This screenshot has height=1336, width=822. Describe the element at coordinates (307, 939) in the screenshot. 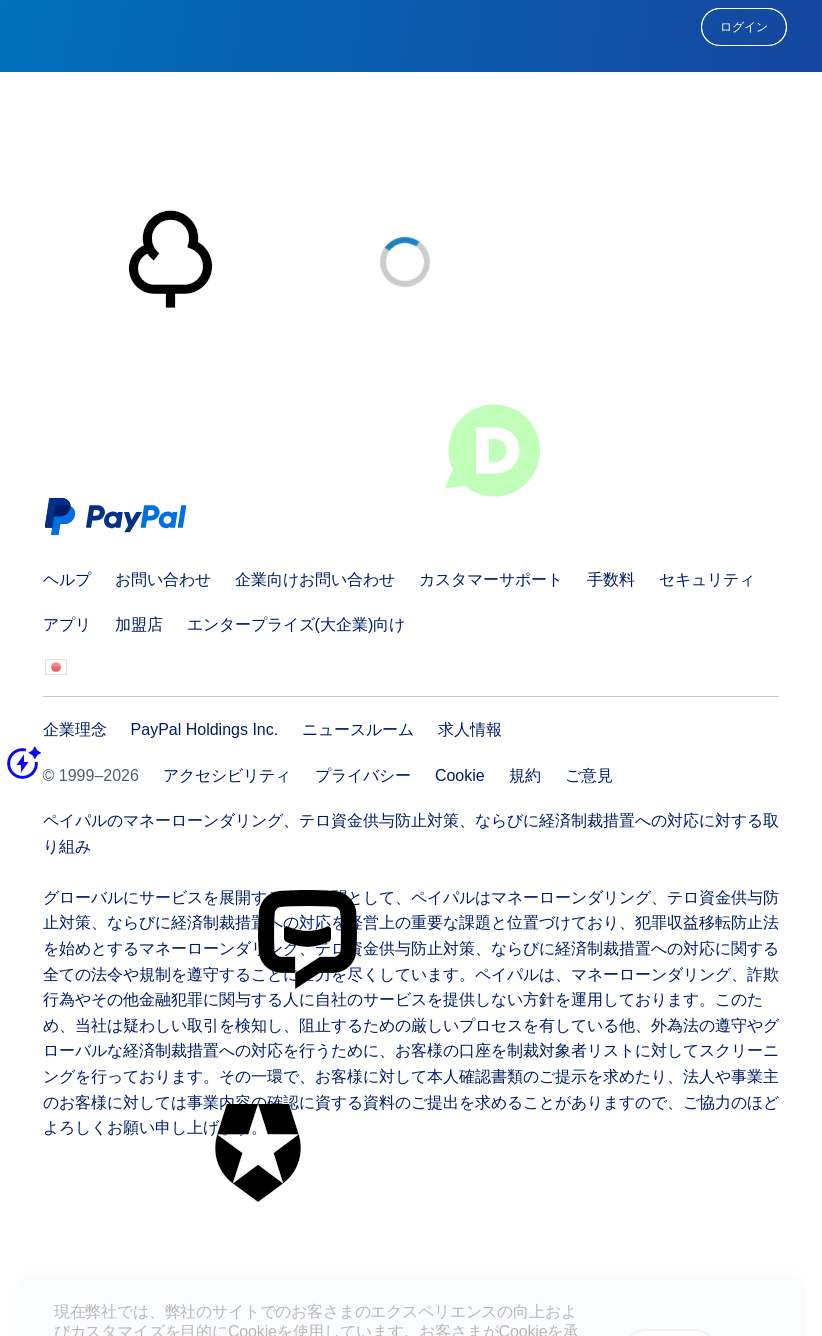

I see `open chatbot assistant` at that location.